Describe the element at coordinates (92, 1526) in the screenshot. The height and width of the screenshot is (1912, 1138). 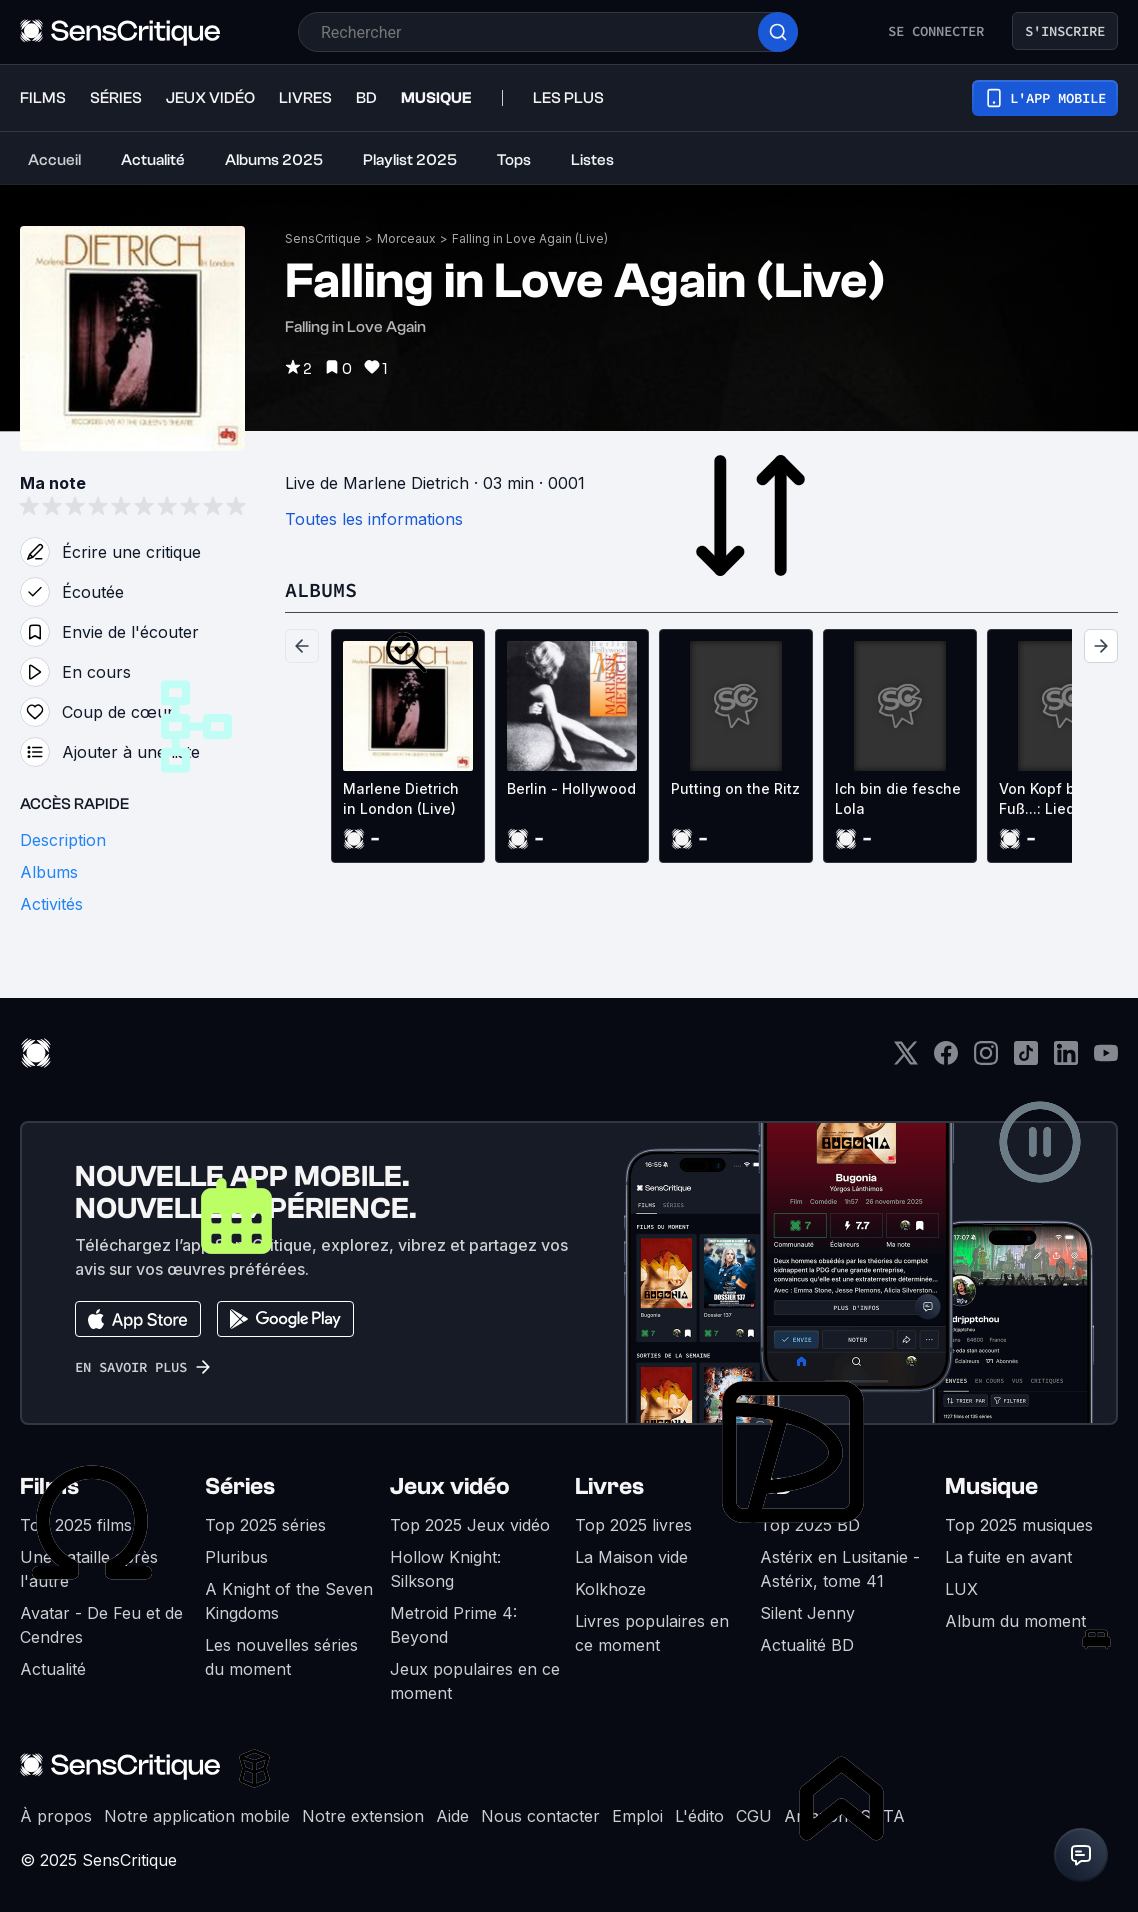
I see `represents the omega symbol in mathematical or scientific contexts` at that location.